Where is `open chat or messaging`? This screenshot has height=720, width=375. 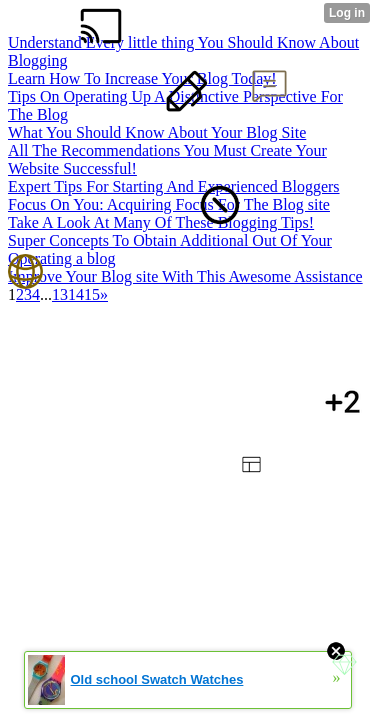
open chat or messaging is located at coordinates (269, 83).